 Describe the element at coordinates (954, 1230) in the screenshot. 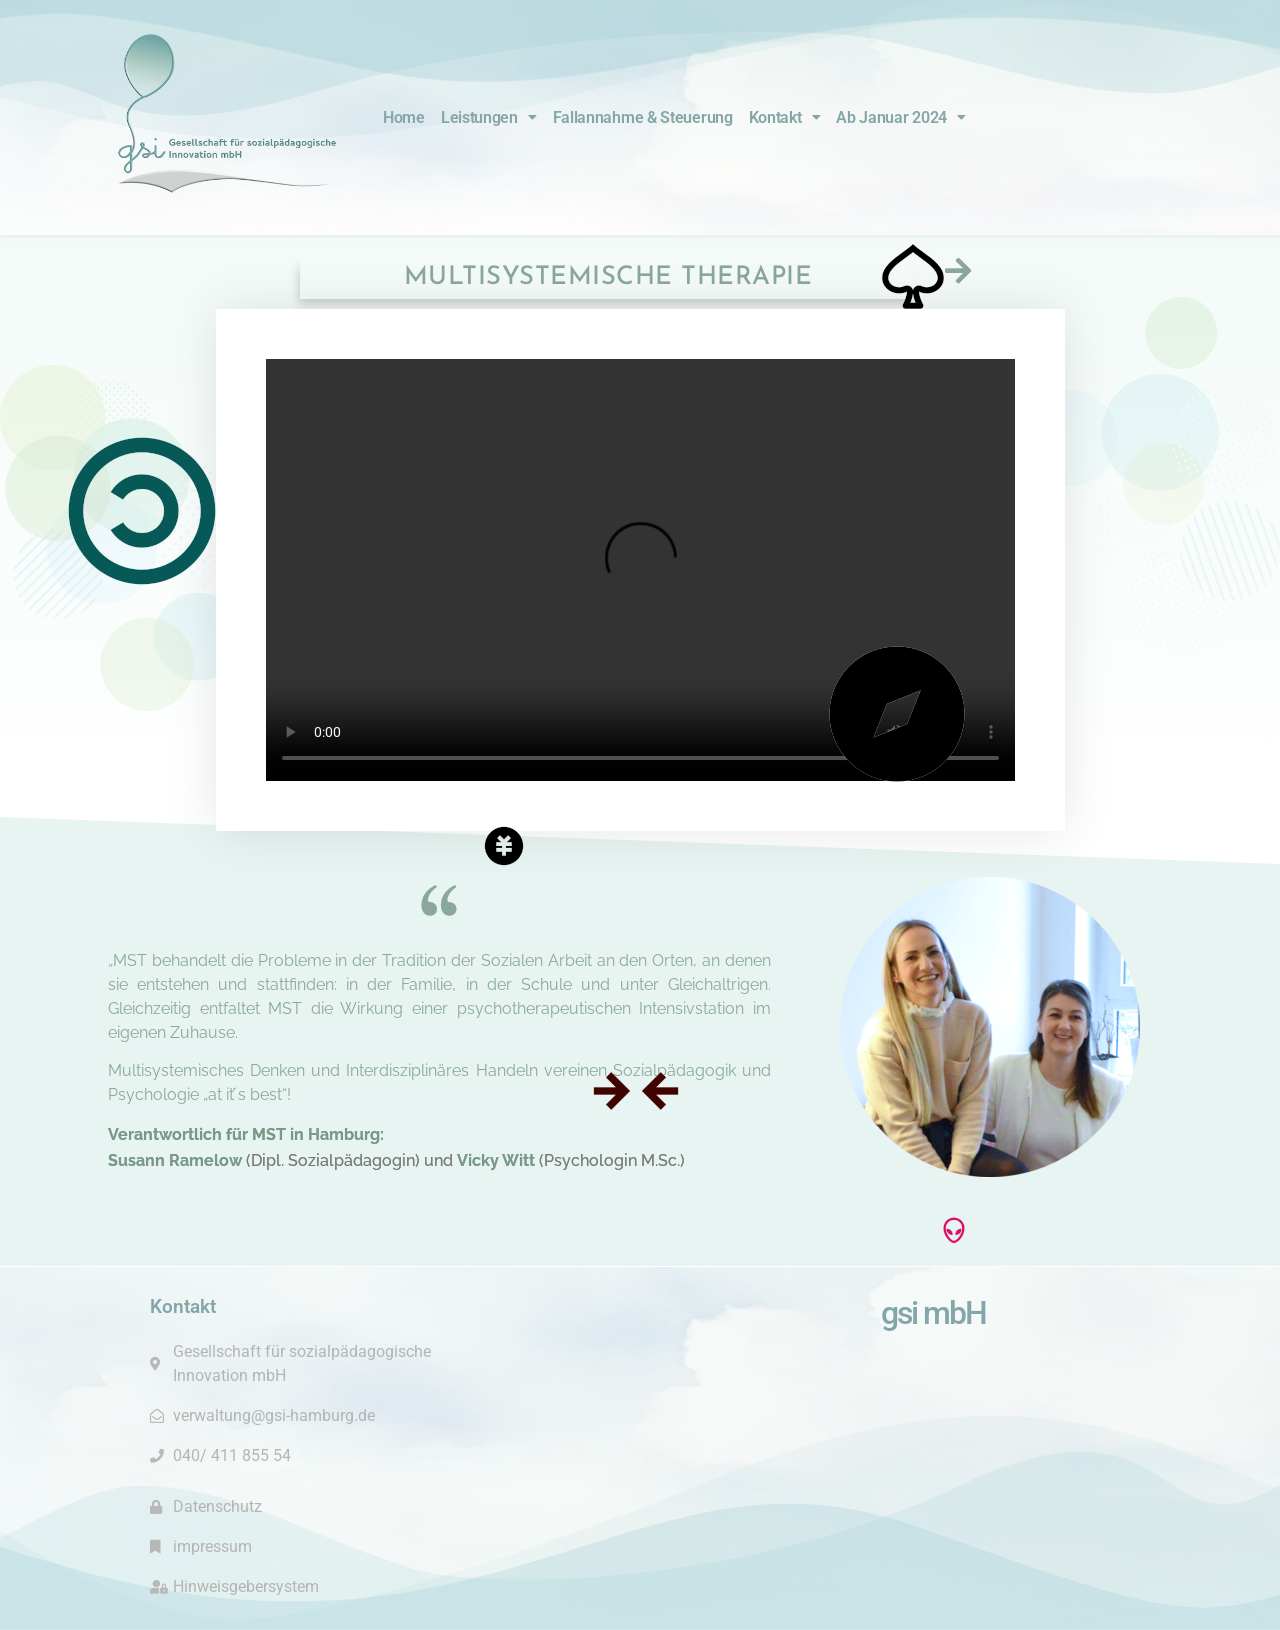

I see `indicates sci-fi or extraterrestrial content` at that location.